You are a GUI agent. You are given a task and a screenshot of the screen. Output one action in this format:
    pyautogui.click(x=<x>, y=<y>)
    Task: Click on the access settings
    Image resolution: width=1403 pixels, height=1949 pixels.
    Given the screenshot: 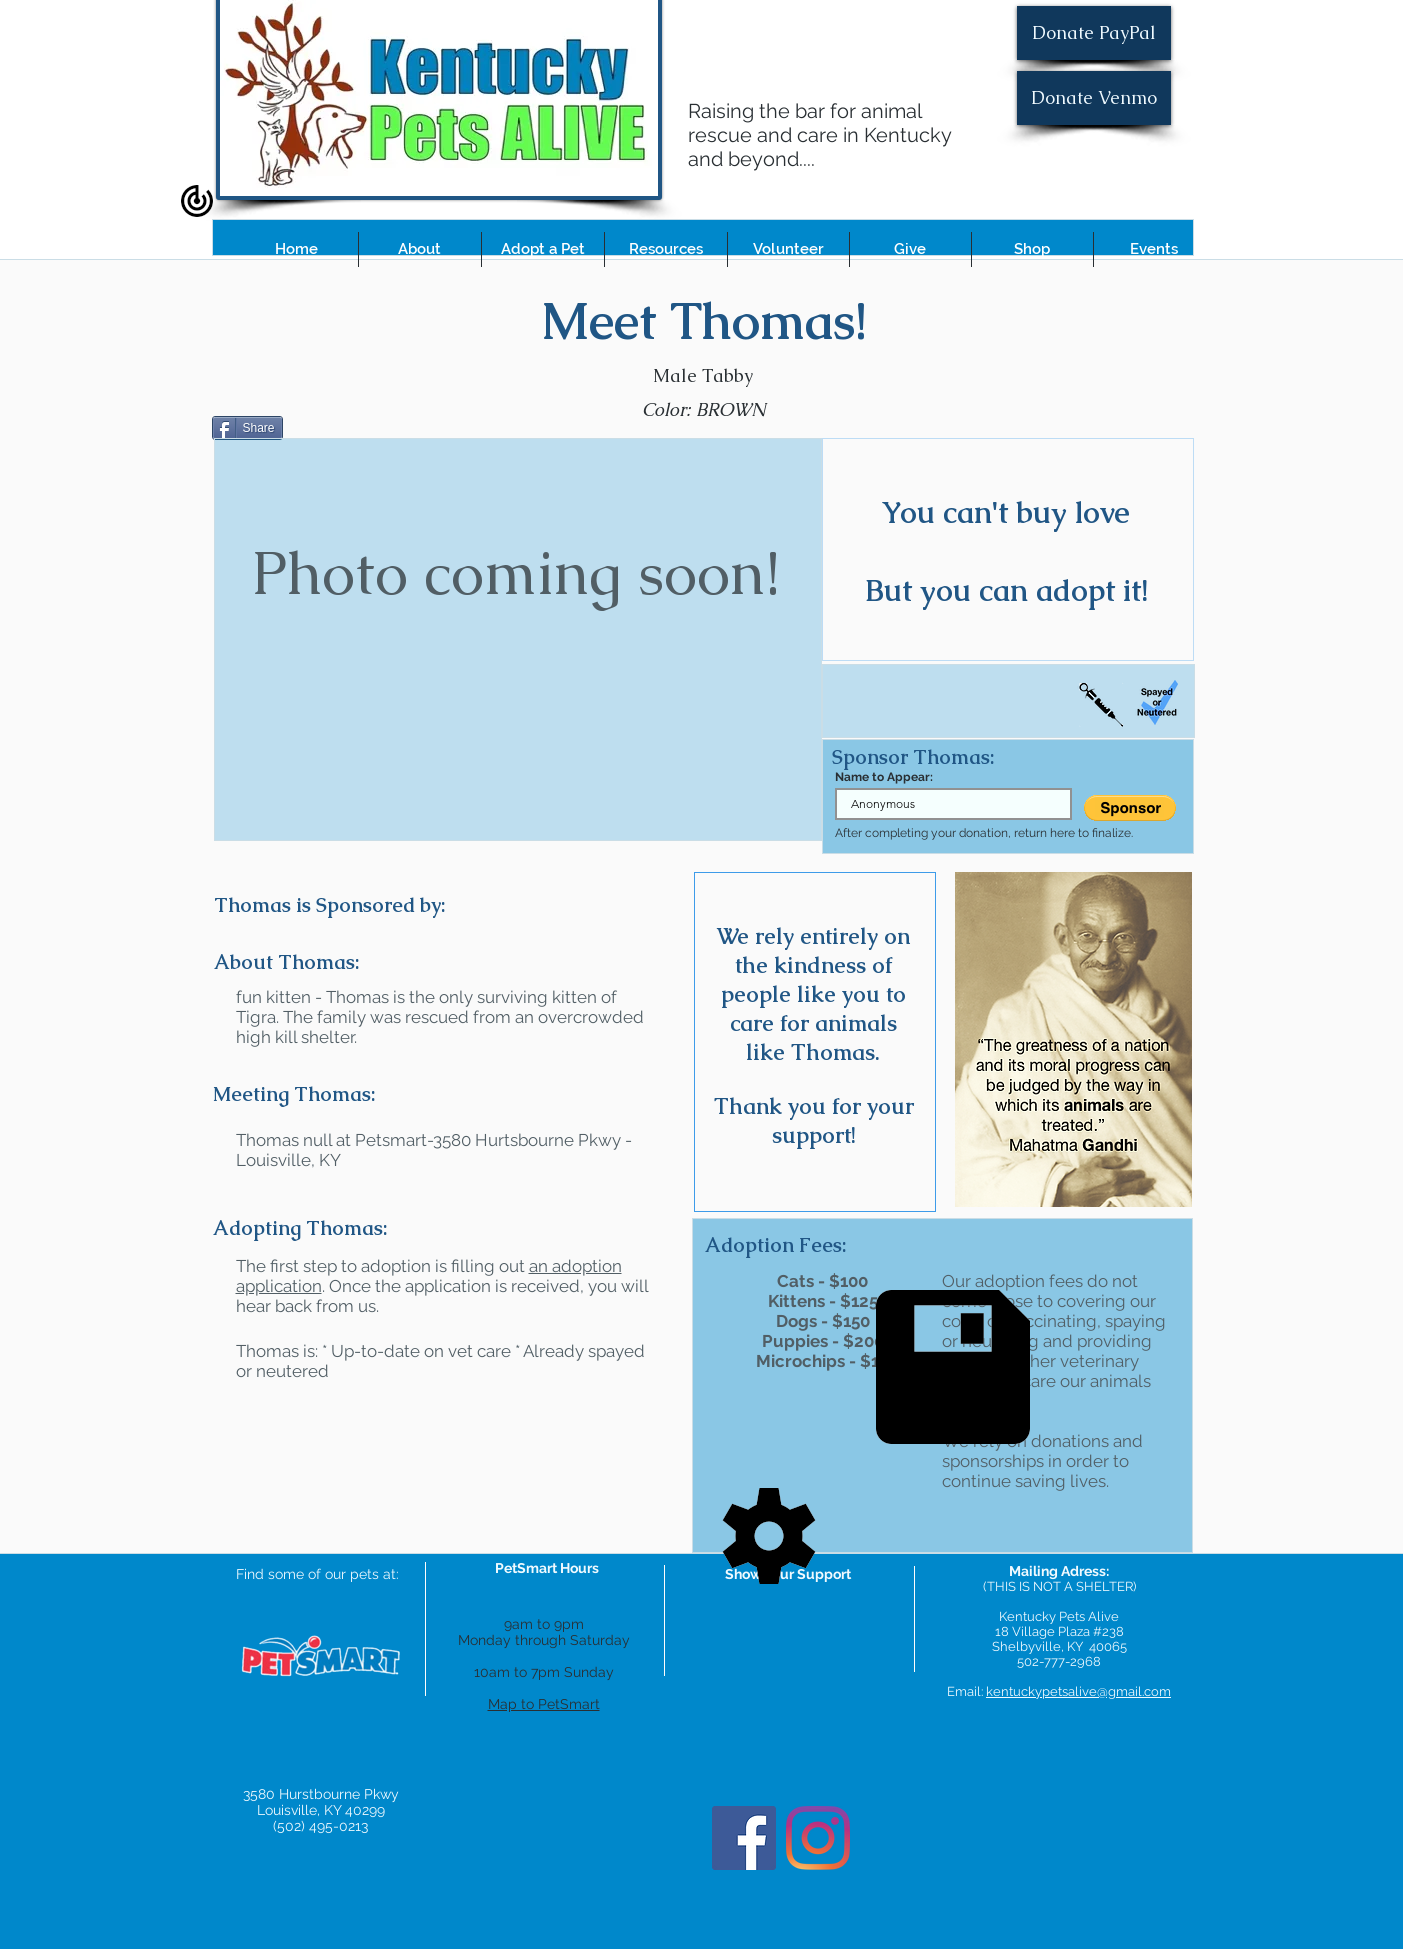 What is the action you would take?
    pyautogui.click(x=769, y=1536)
    